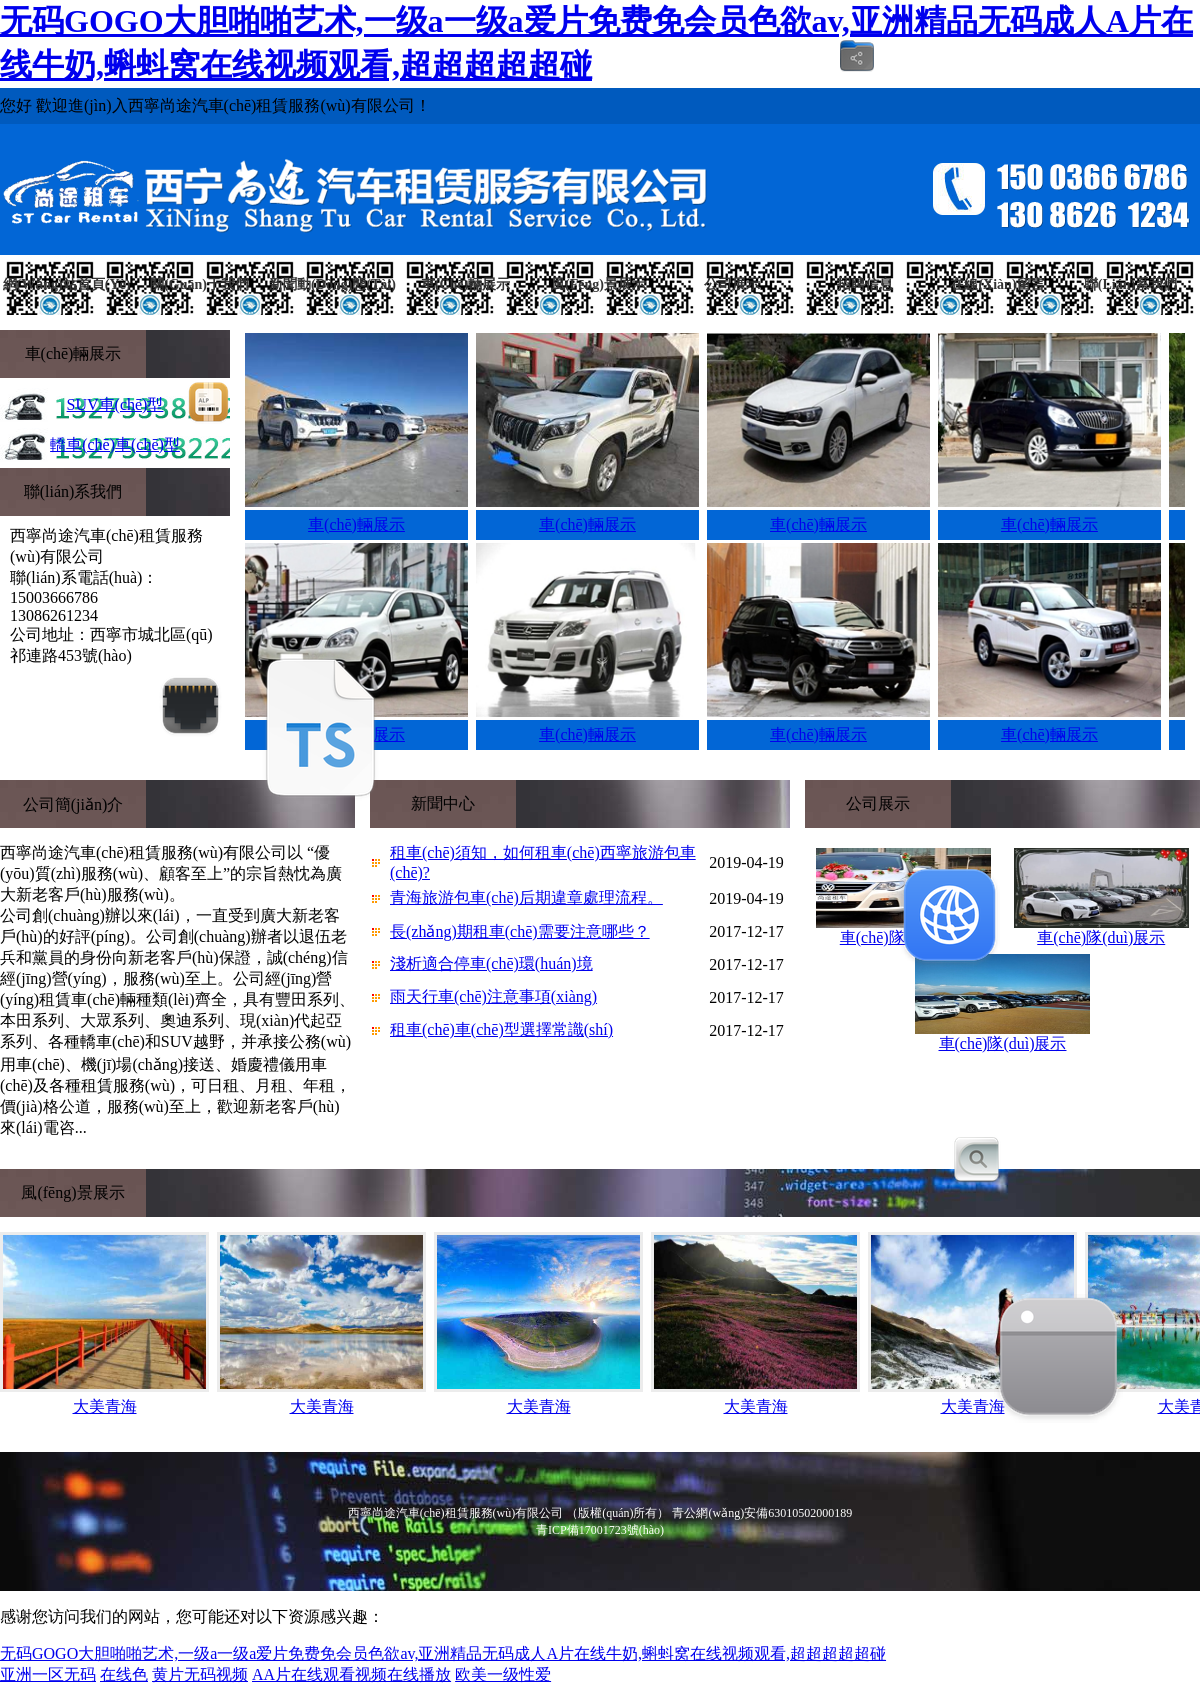 Image resolution: width=1200 pixels, height=1686 pixels. I want to click on an alpm package file used by arch linux package manager, so click(208, 402).